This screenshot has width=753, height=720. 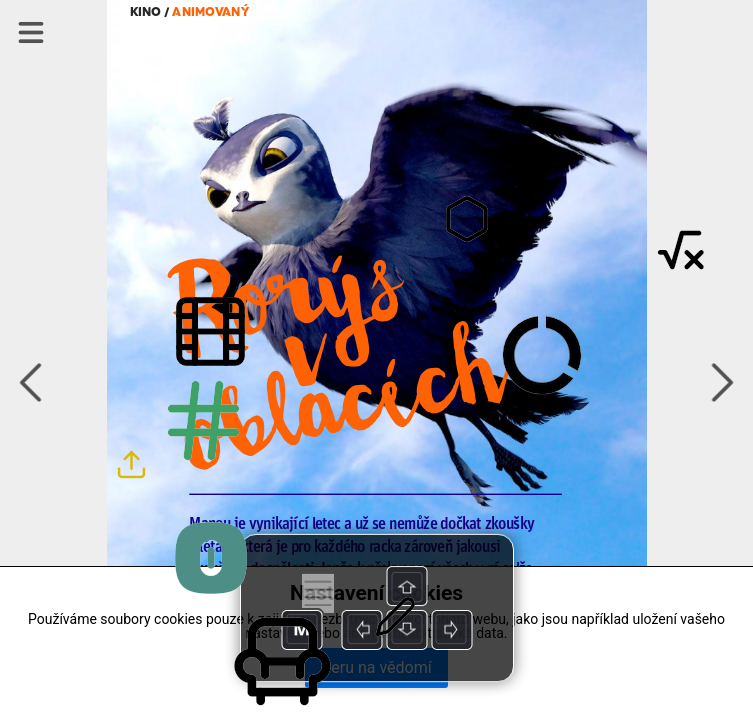 What do you see at coordinates (282, 661) in the screenshot?
I see `browse furniture or seating options` at bounding box center [282, 661].